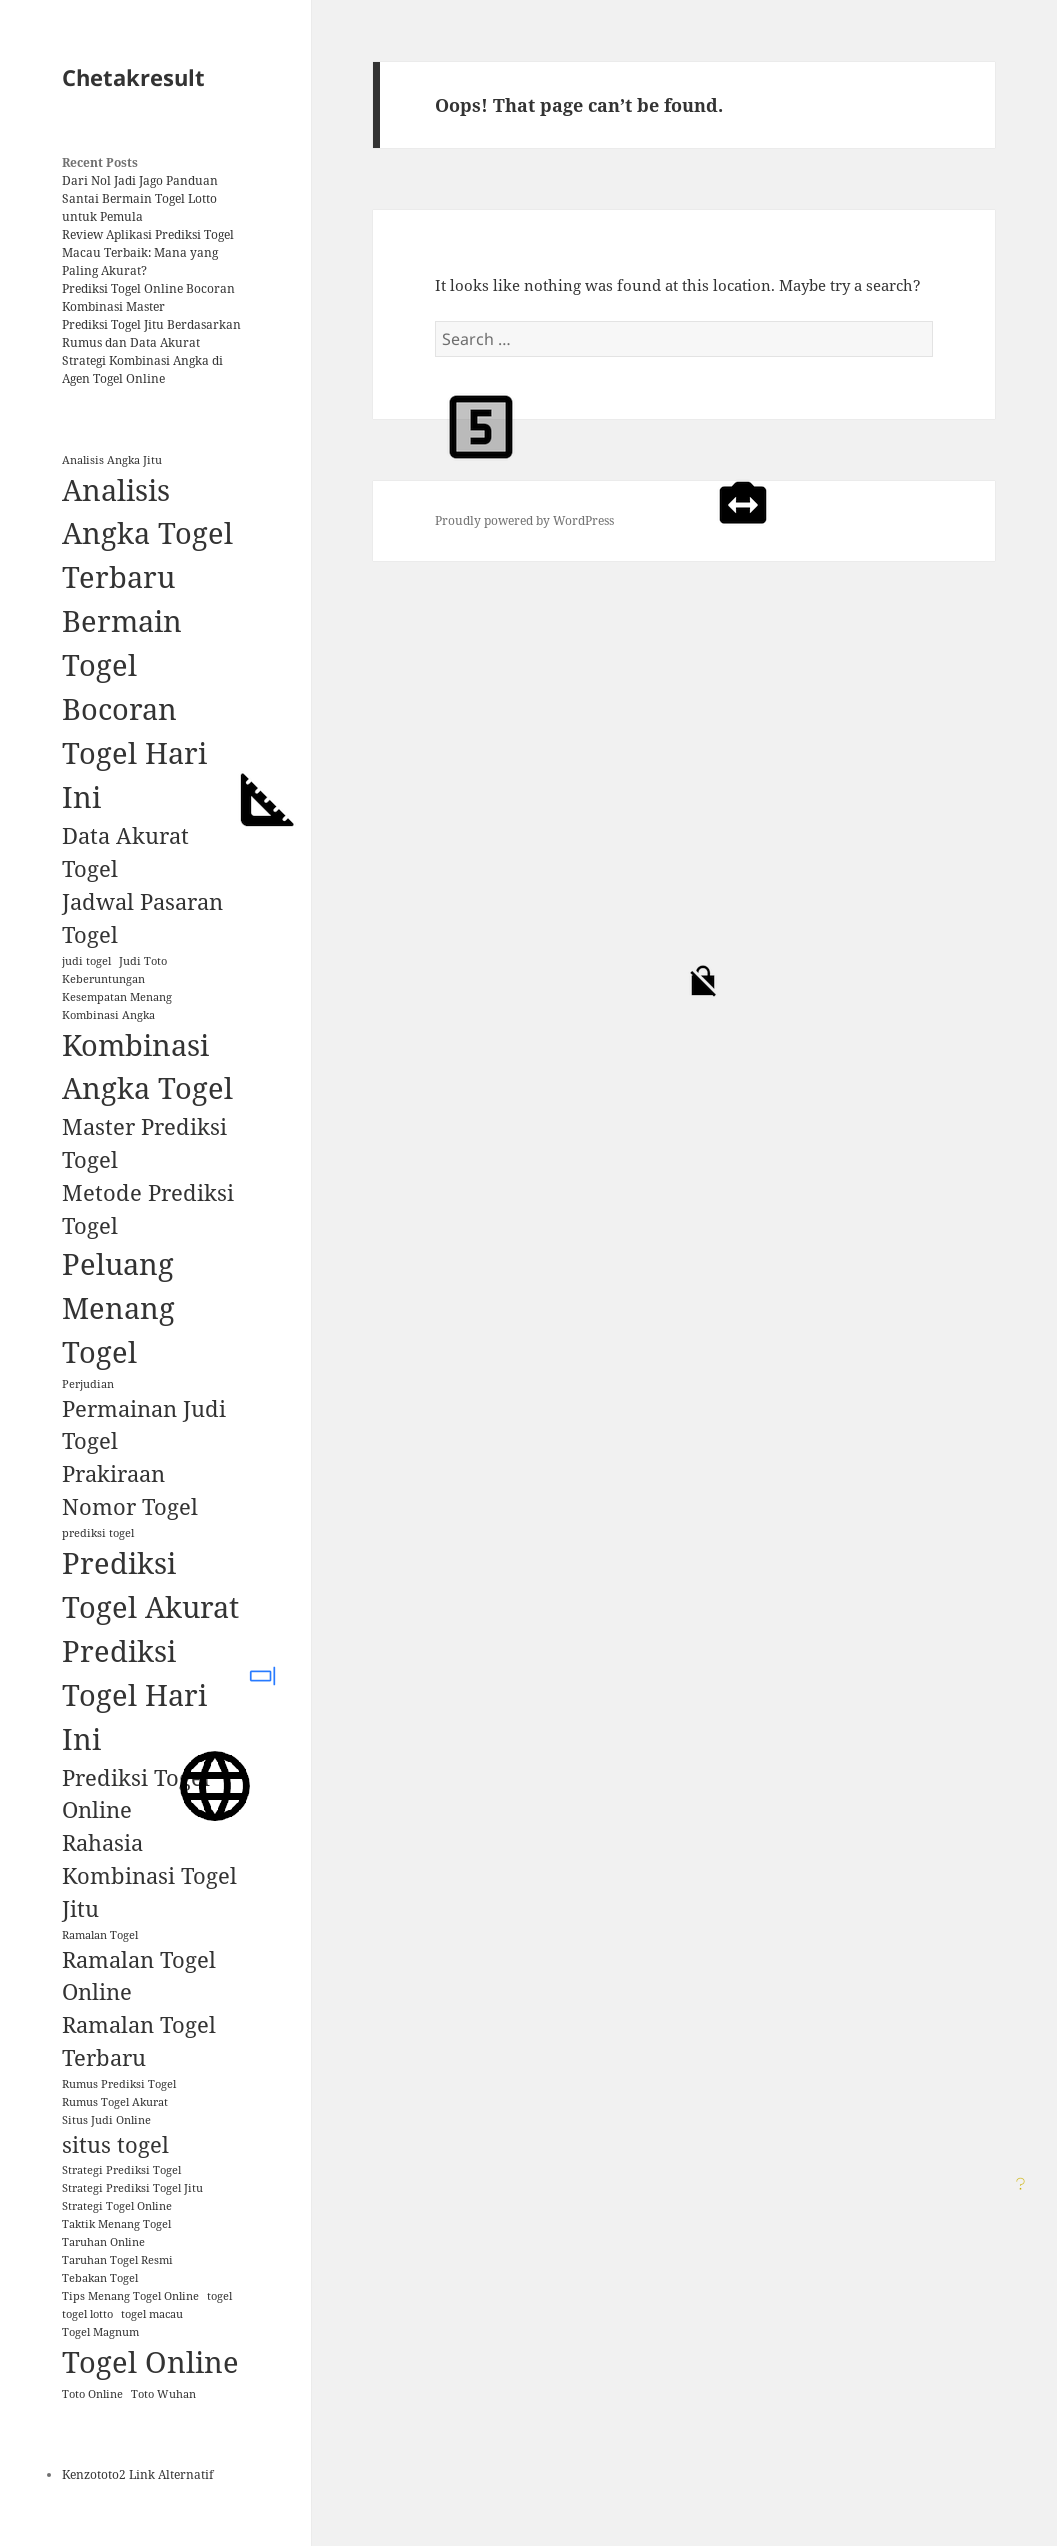  I want to click on measure area or square footage, so click(268, 798).